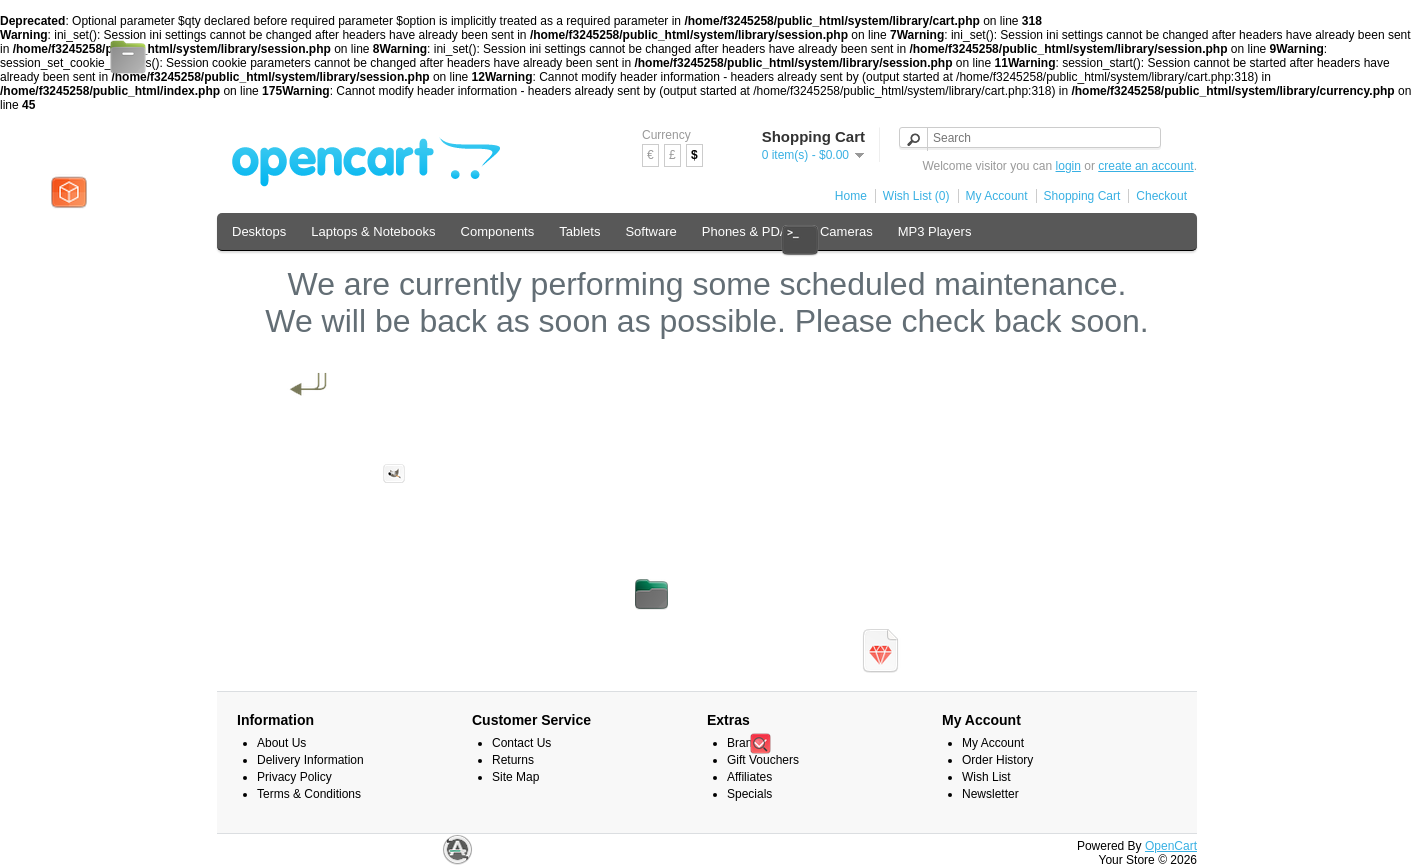 This screenshot has height=867, width=1414. Describe the element at coordinates (307, 381) in the screenshot. I see `reply to all recipients in an email thread` at that location.